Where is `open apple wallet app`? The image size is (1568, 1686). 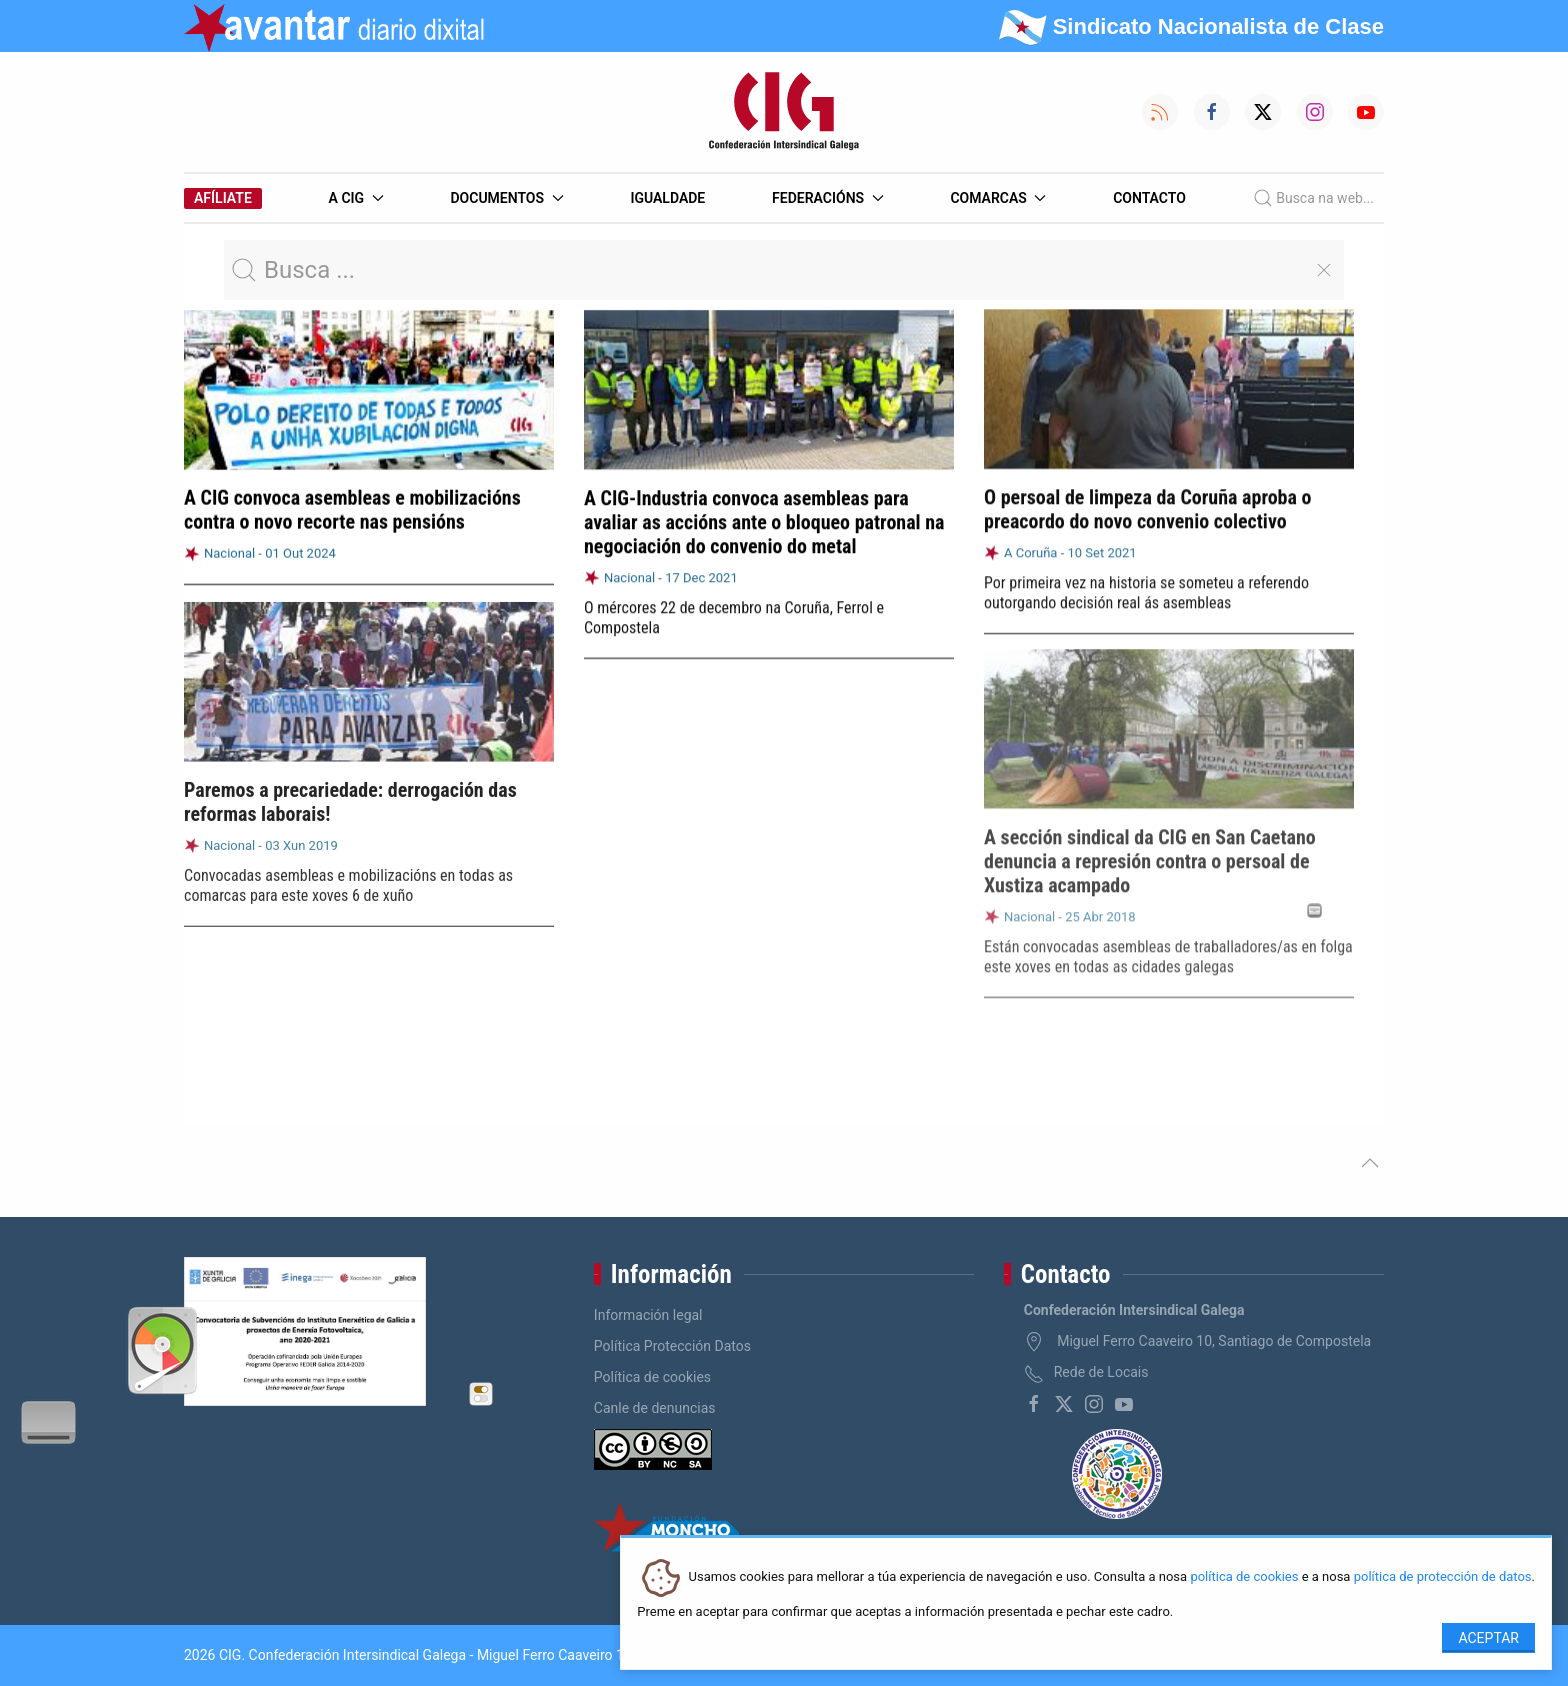
open apple wallet app is located at coordinates (1314, 910).